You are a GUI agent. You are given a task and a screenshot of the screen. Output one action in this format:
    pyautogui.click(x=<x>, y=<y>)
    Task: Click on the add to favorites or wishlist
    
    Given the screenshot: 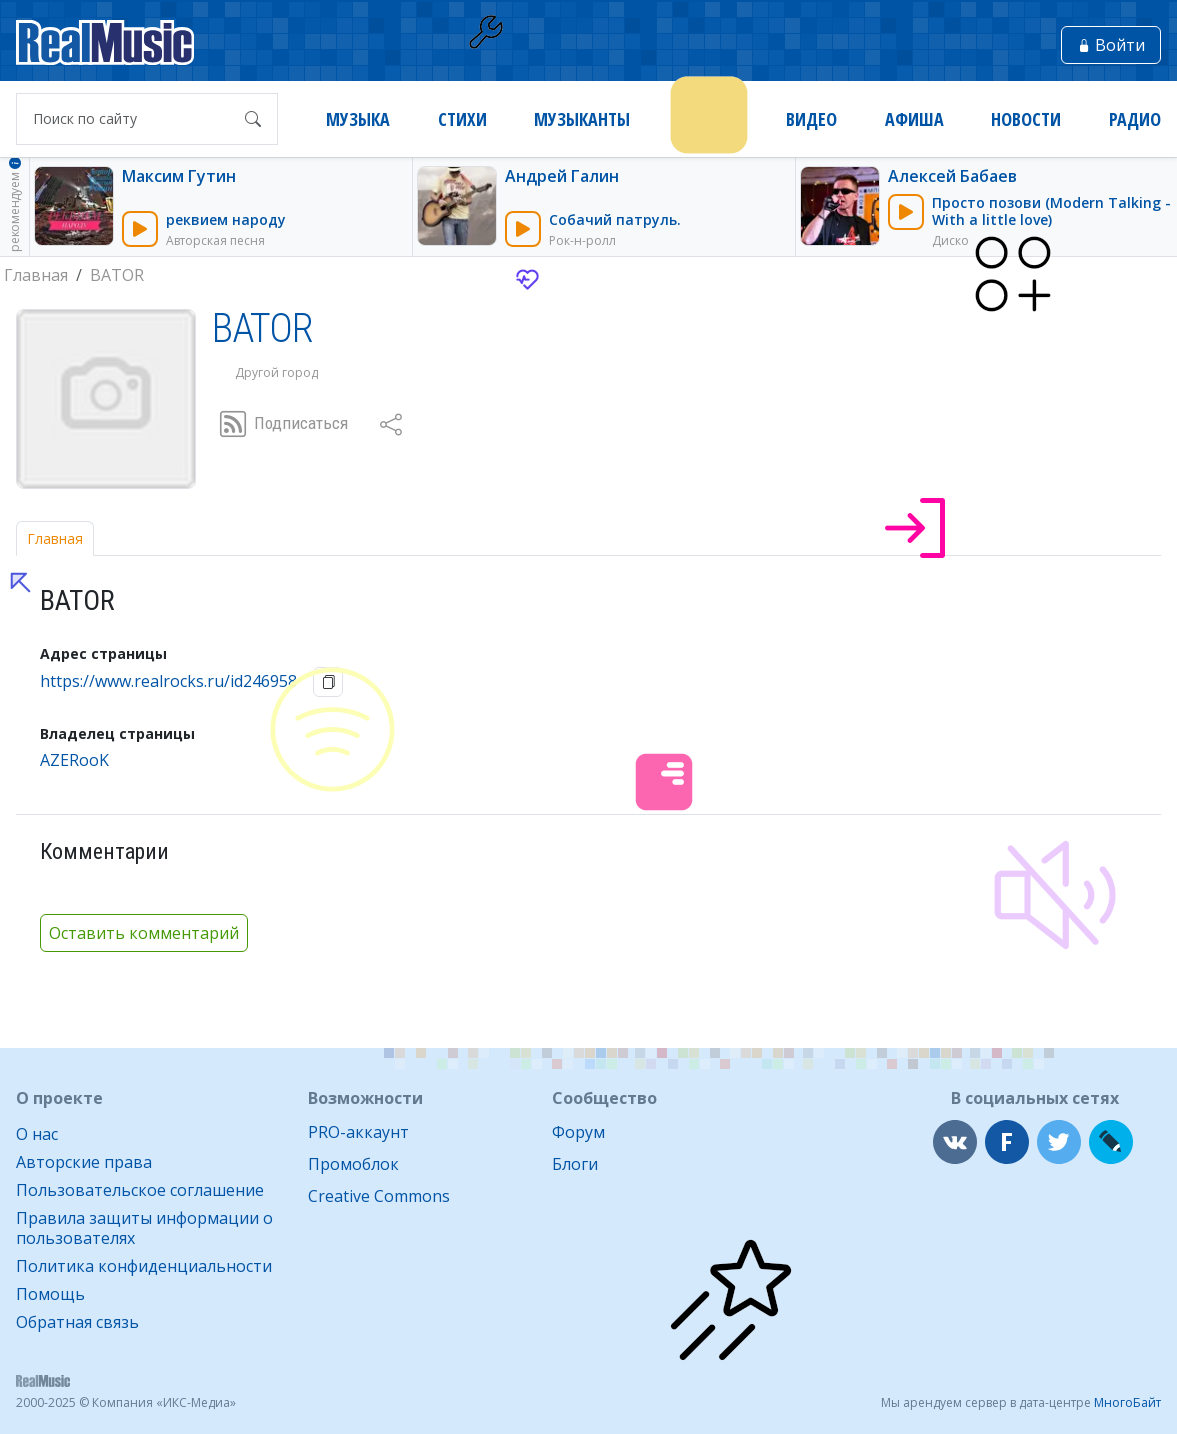 What is the action you would take?
    pyautogui.click(x=731, y=1300)
    